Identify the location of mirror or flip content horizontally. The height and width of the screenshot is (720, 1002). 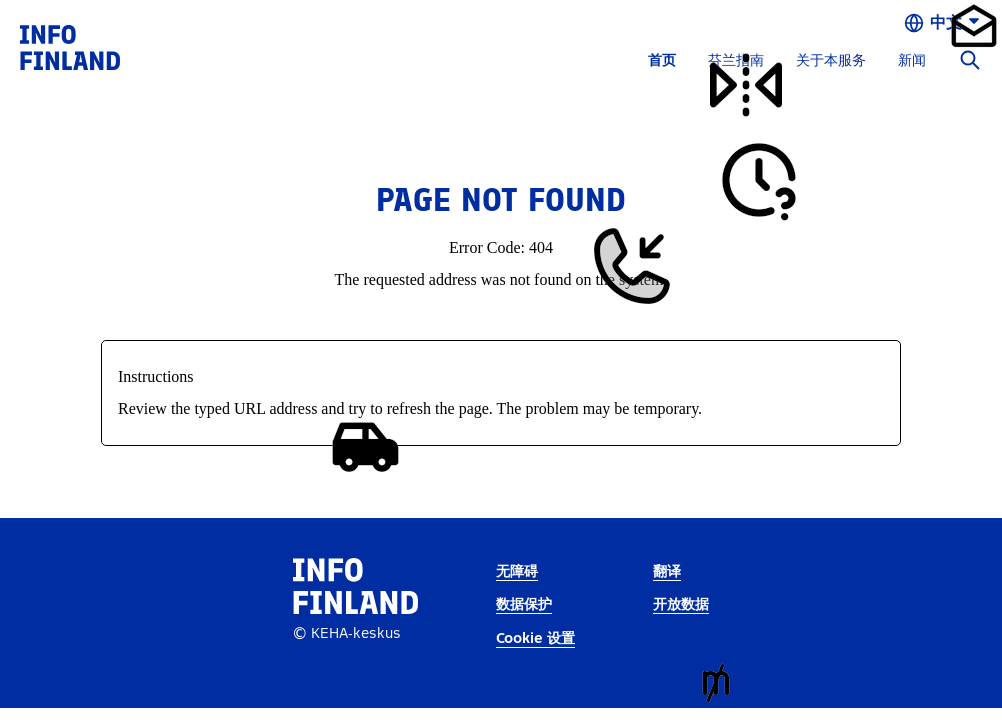
(746, 85).